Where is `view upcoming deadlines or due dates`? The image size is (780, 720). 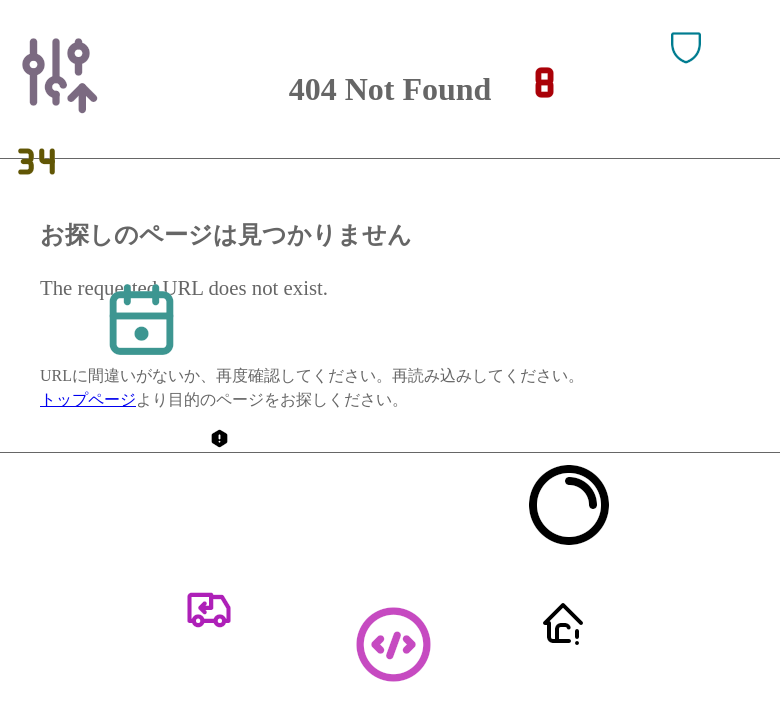
view upcoming deadlines or due dates is located at coordinates (141, 319).